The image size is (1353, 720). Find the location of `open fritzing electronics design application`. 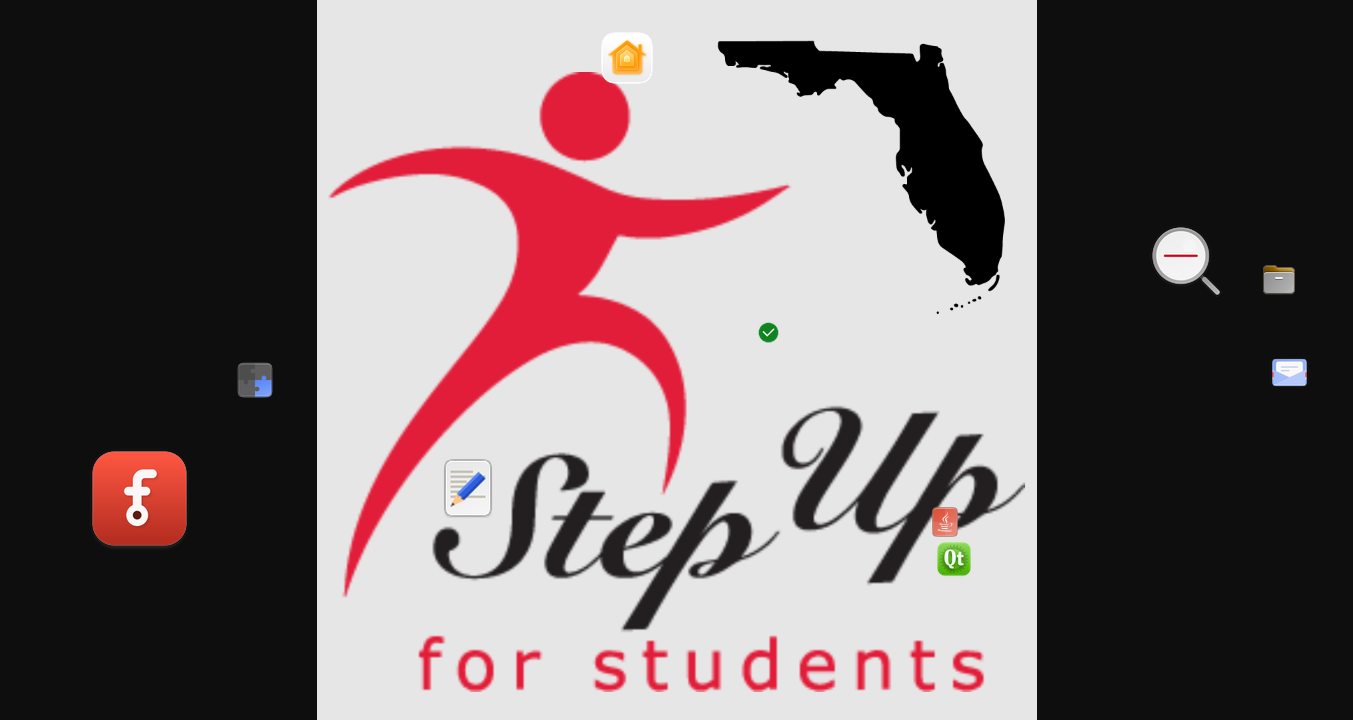

open fritzing electronics design application is located at coordinates (139, 498).